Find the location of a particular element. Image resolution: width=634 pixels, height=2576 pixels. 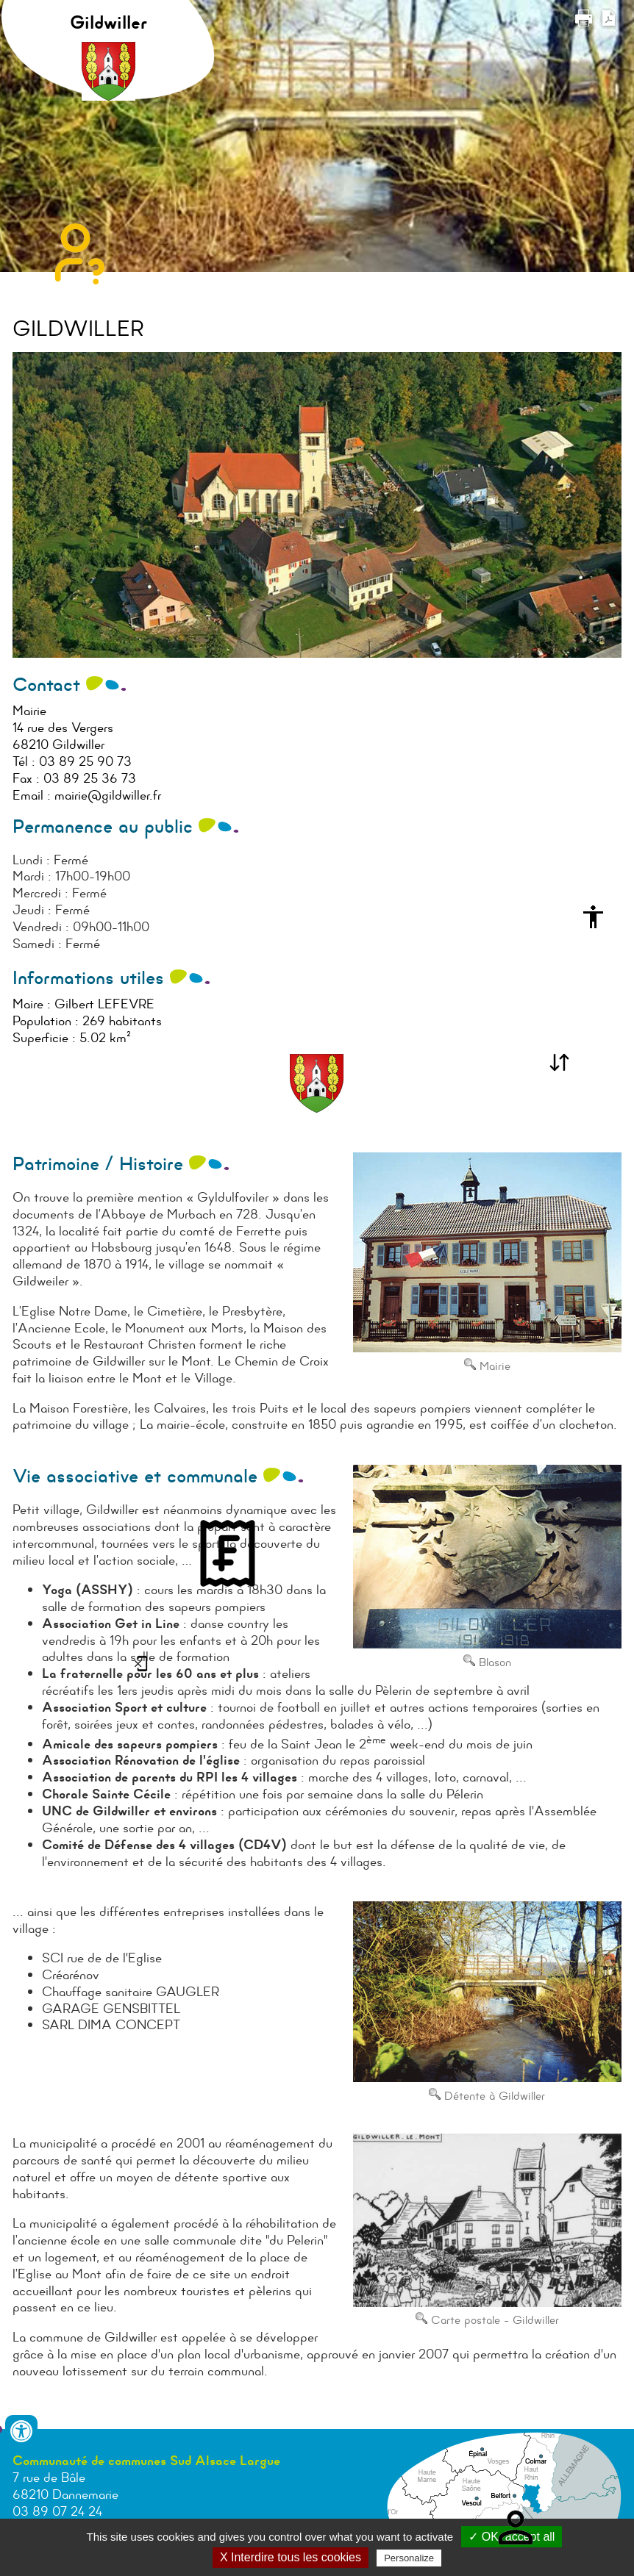

access accessibility settings is located at coordinates (593, 916).